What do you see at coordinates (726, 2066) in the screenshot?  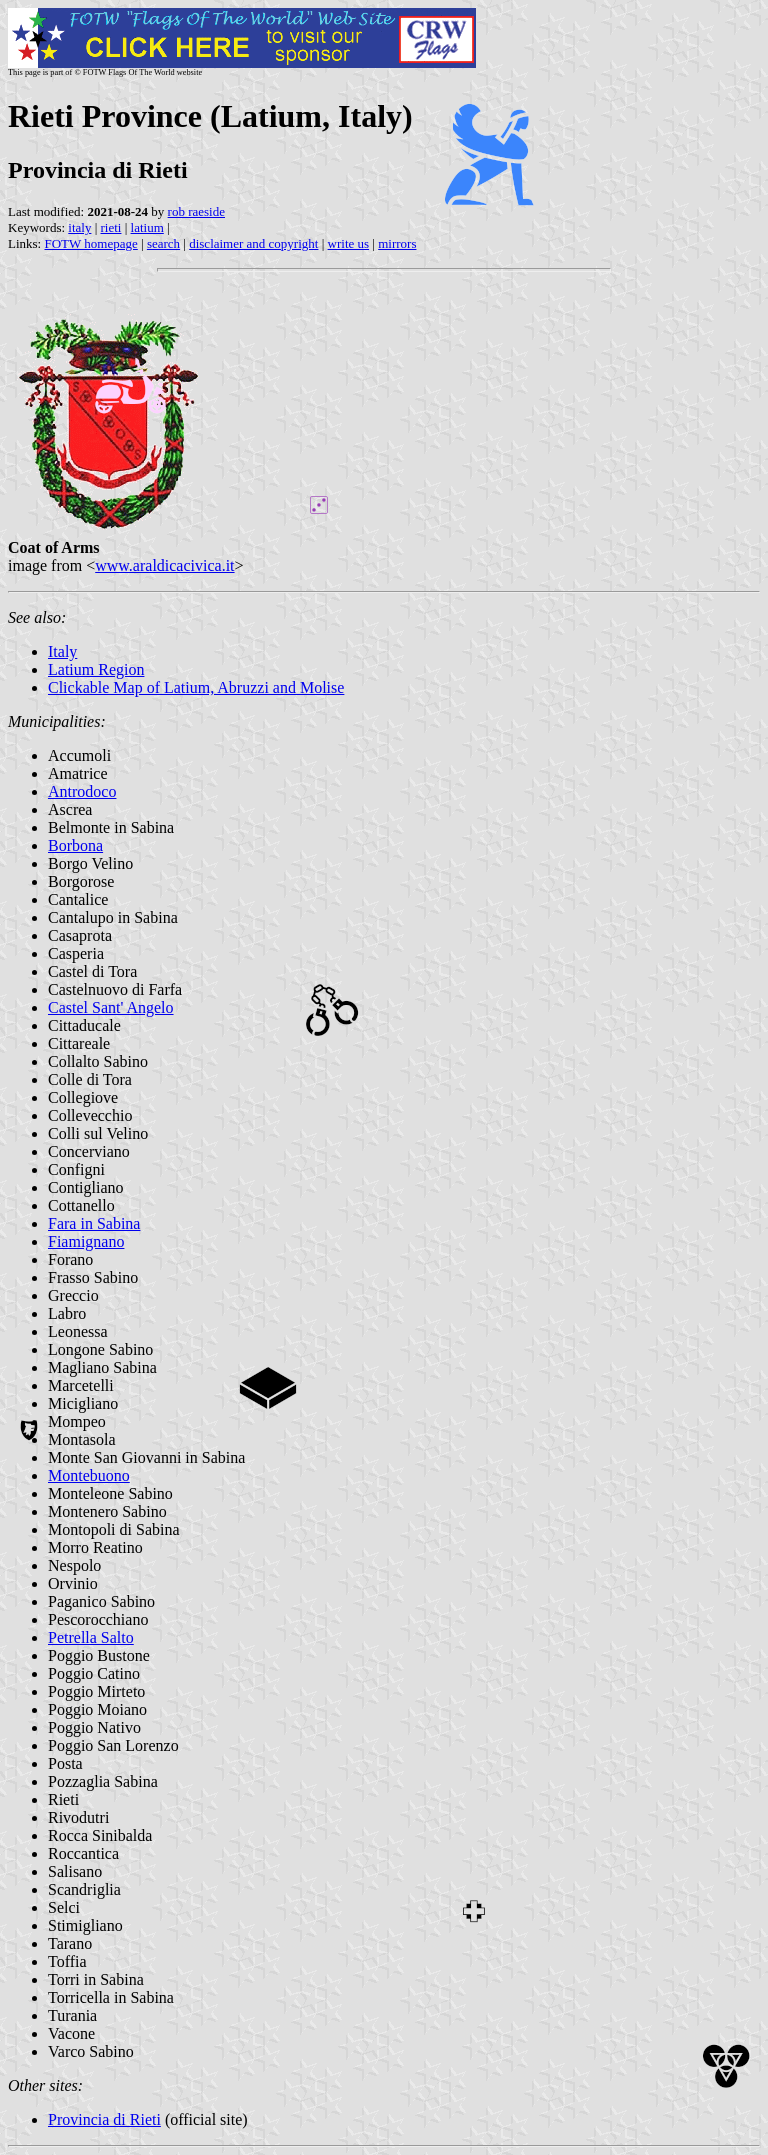 I see `indicates a trinity or three-way connection system` at bounding box center [726, 2066].